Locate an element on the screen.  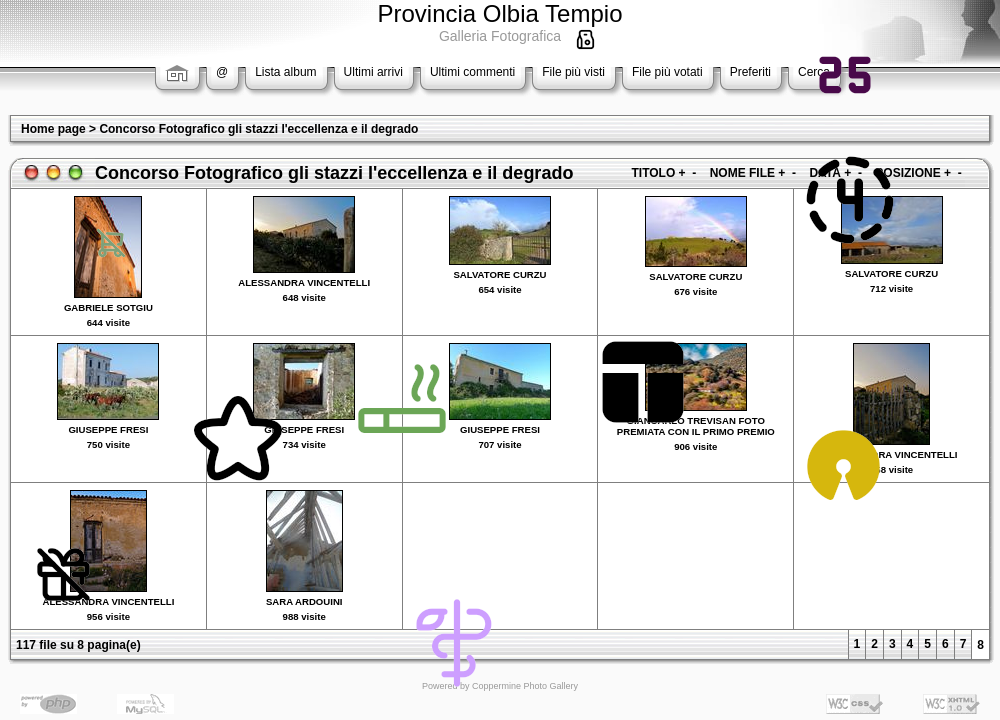
view your shopping bag is located at coordinates (585, 39).